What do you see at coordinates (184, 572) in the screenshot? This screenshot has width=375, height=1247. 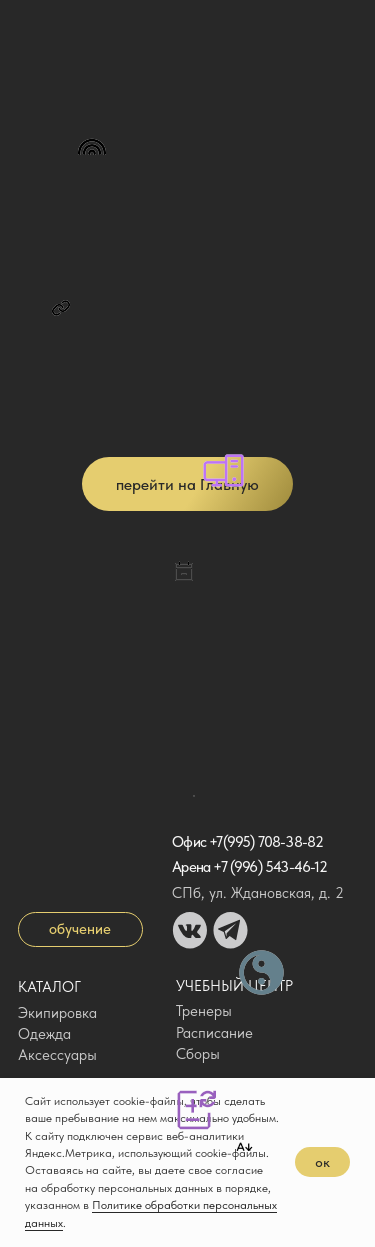 I see `remove an event from your calendar` at bounding box center [184, 572].